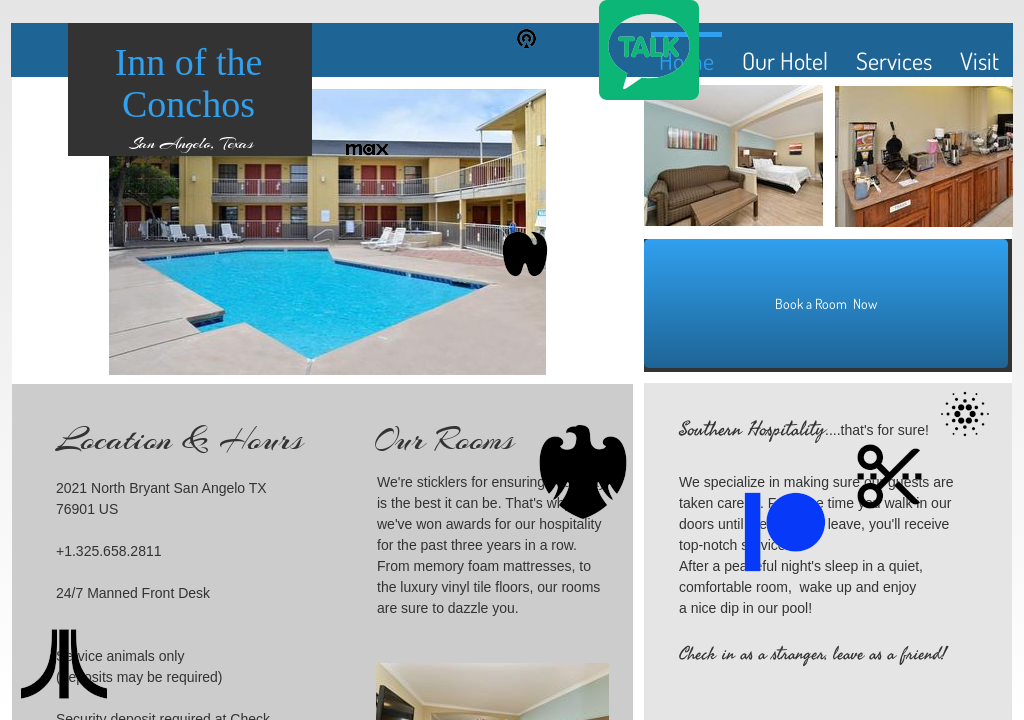 Image resolution: width=1024 pixels, height=720 pixels. What do you see at coordinates (583, 472) in the screenshot?
I see `open the Barclays banking app` at bounding box center [583, 472].